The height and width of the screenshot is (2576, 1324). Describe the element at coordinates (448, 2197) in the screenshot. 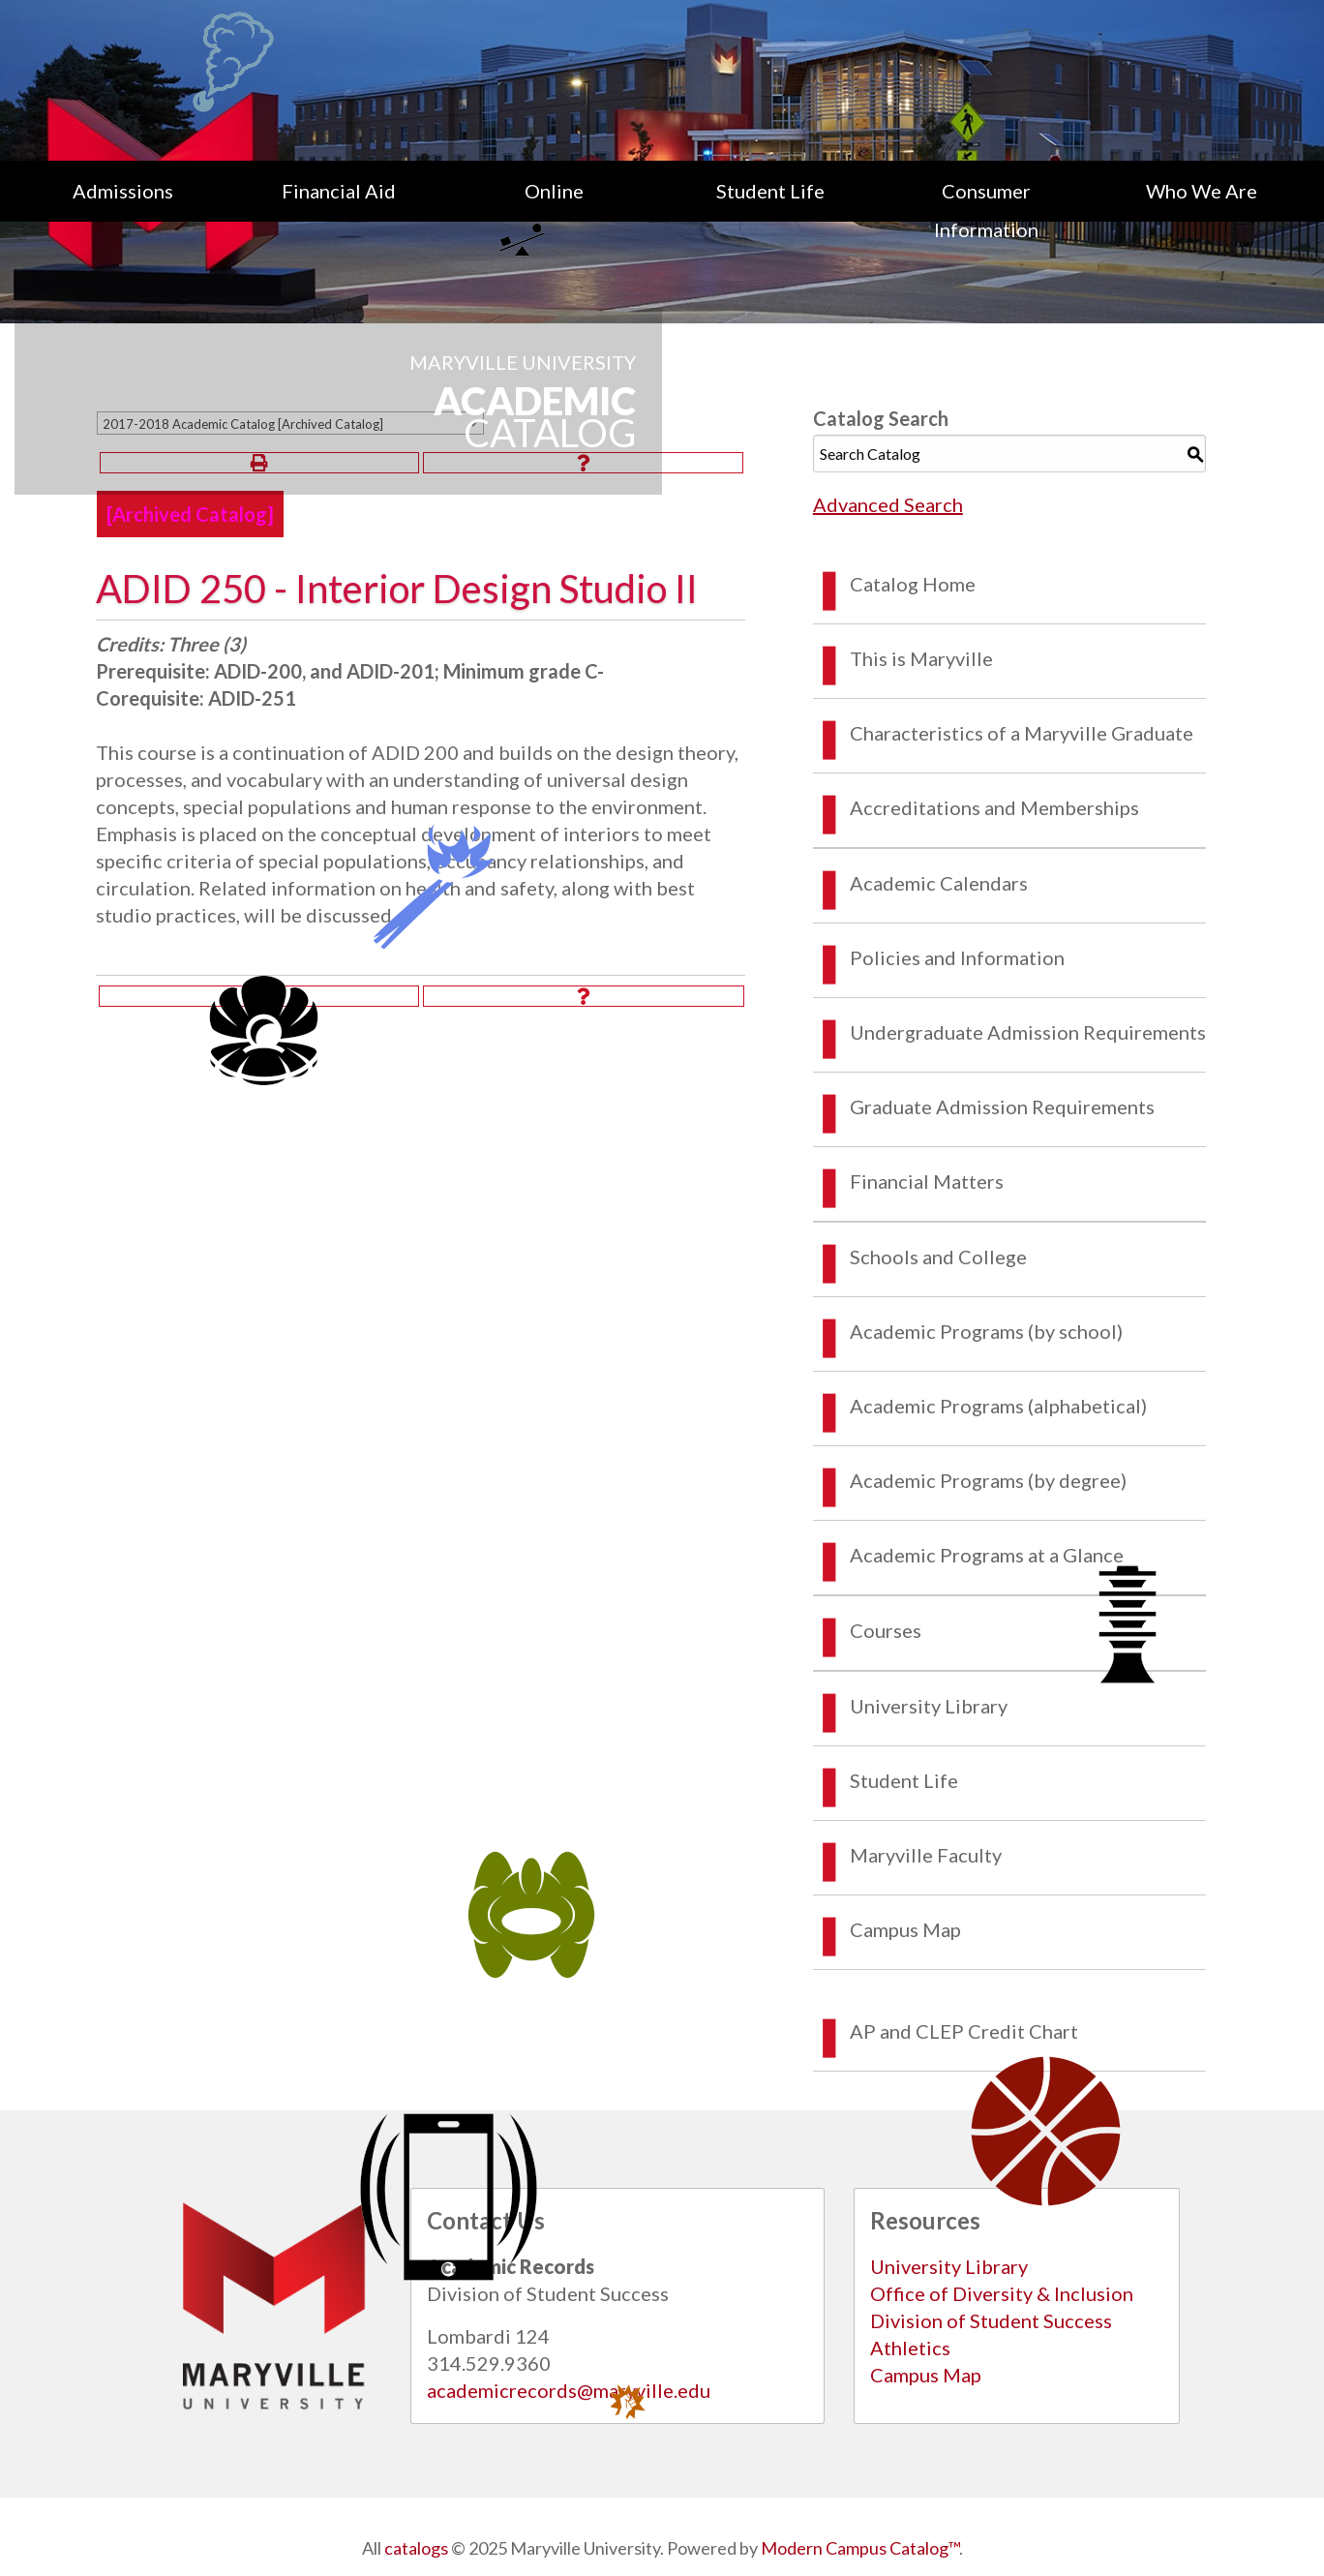

I see `incoming call or notification alert` at that location.